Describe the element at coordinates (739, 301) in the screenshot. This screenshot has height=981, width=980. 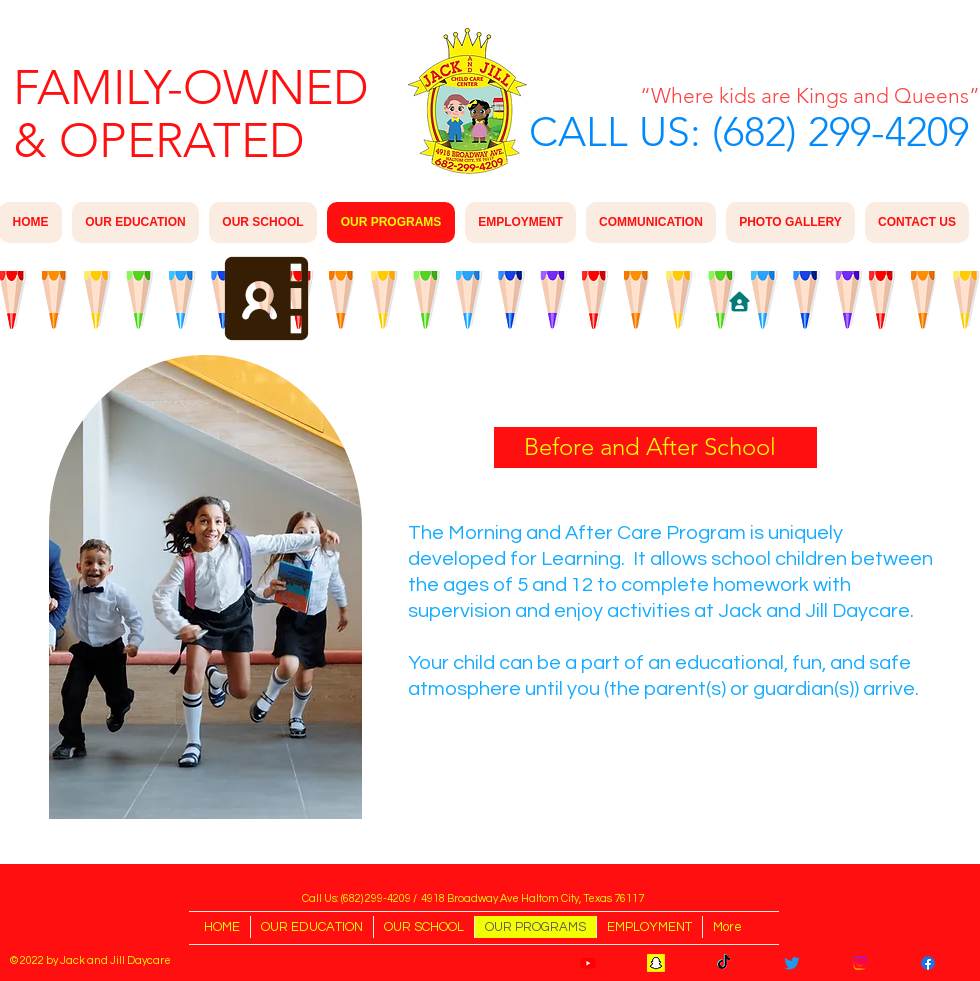
I see `view your home profile` at that location.